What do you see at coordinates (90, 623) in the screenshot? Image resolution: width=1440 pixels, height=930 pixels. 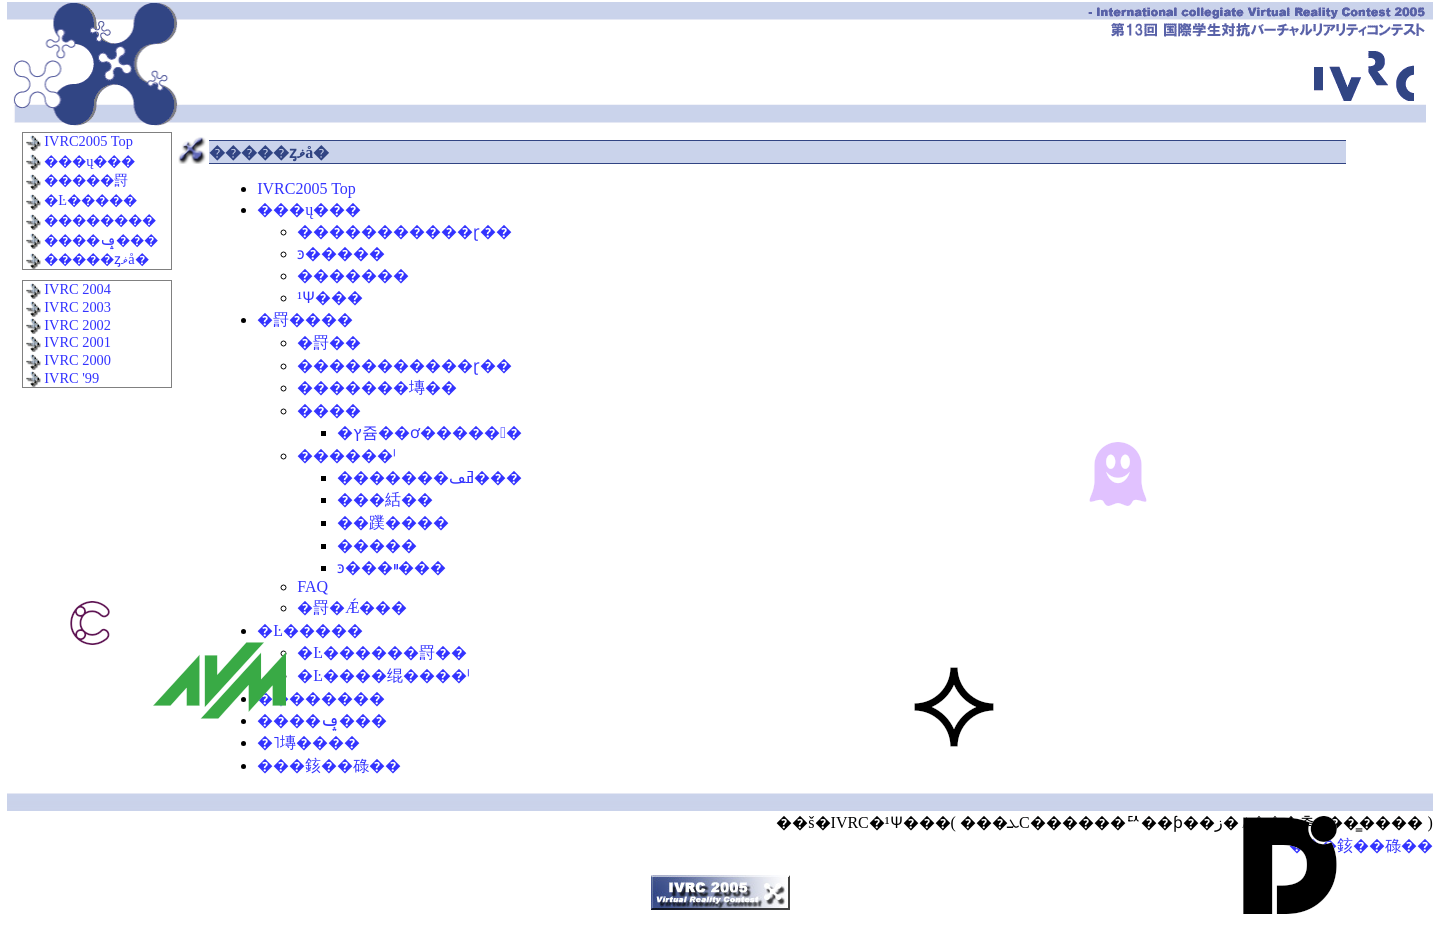 I see `link to Contentful CMS platform` at bounding box center [90, 623].